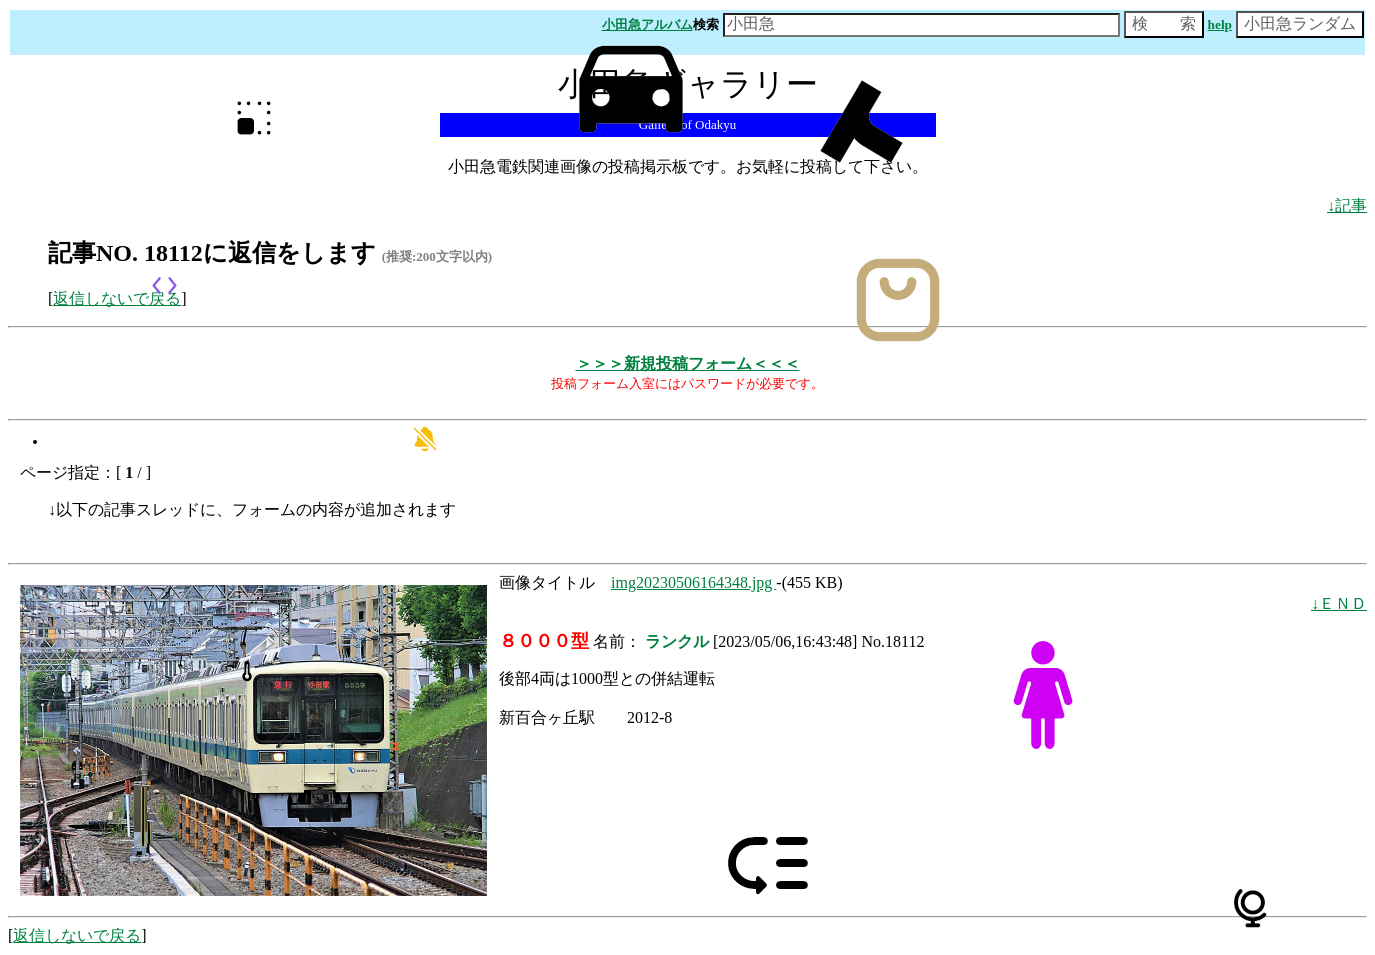 The width and height of the screenshot is (1375, 955). Describe the element at coordinates (164, 285) in the screenshot. I see `view or edit source code` at that location.